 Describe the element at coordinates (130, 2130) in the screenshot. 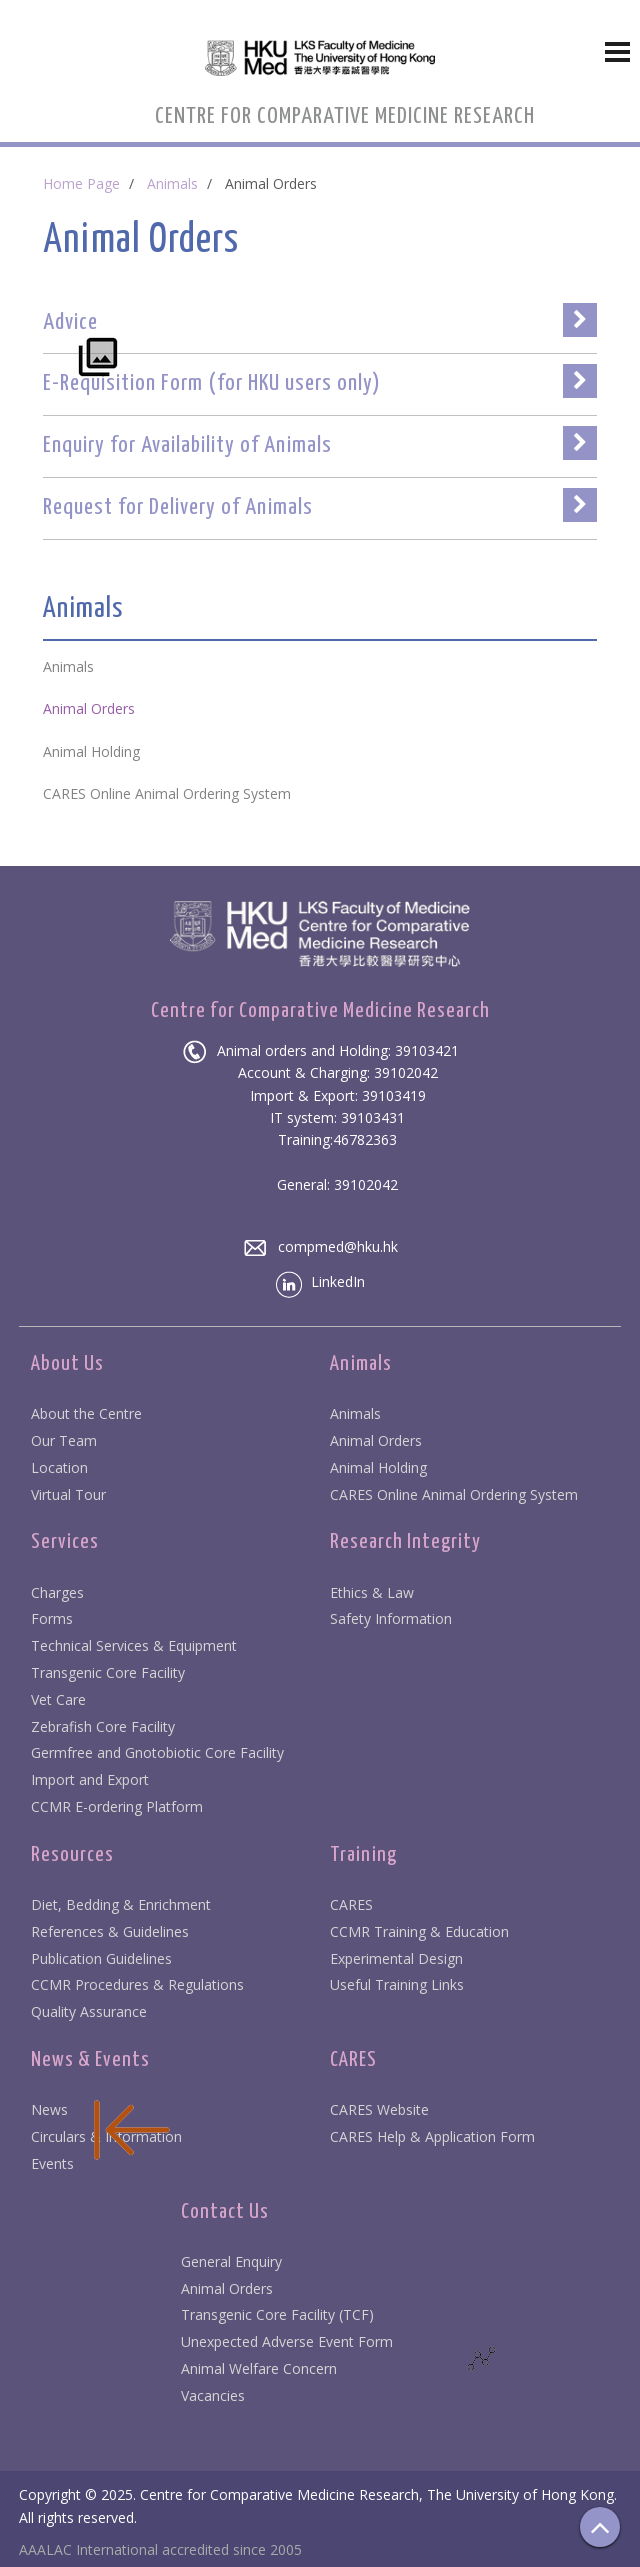

I see `skip to the beginning of a track or playlist` at that location.